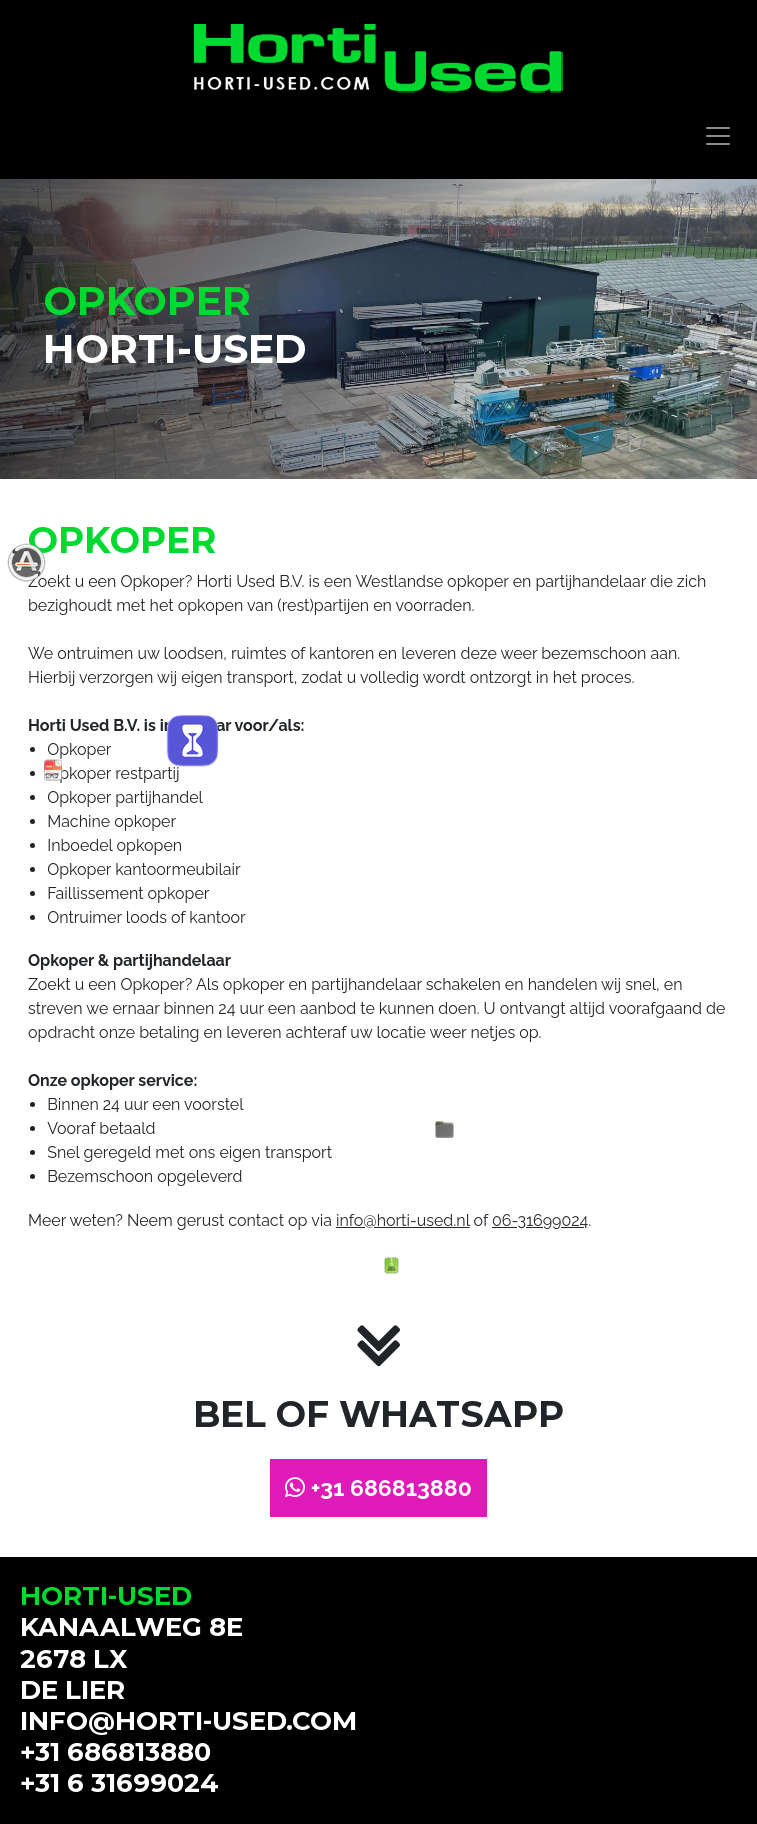 This screenshot has height=1824, width=757. What do you see at coordinates (391, 1265) in the screenshot?
I see `android app installation package file` at bounding box center [391, 1265].